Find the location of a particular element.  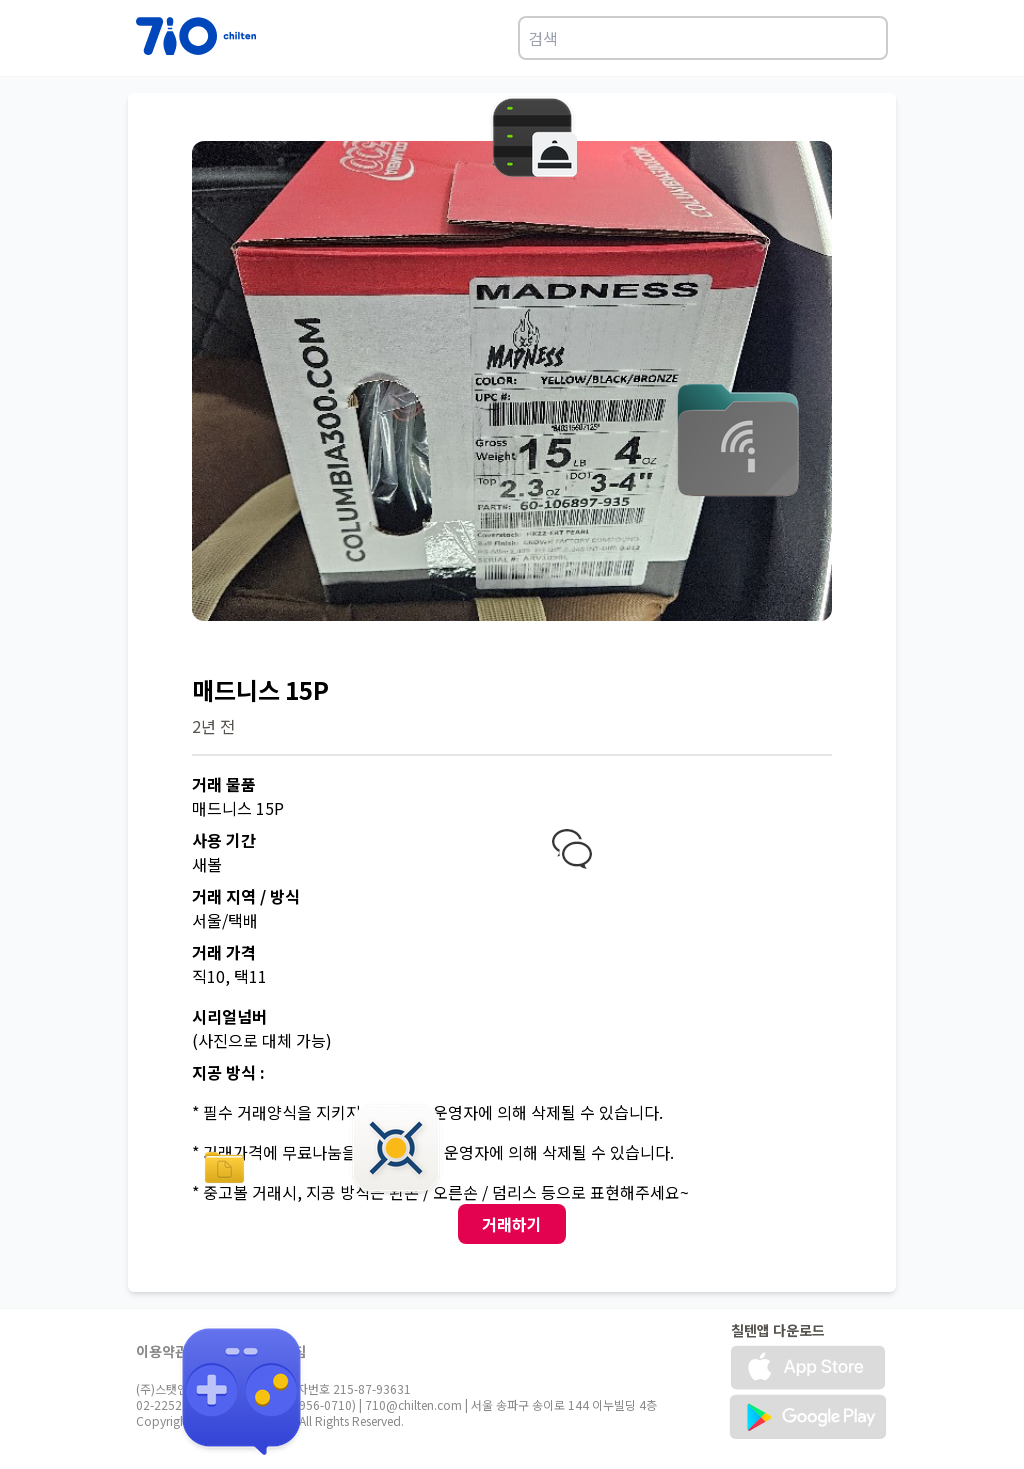

configure network server discovery preferences is located at coordinates (533, 139).